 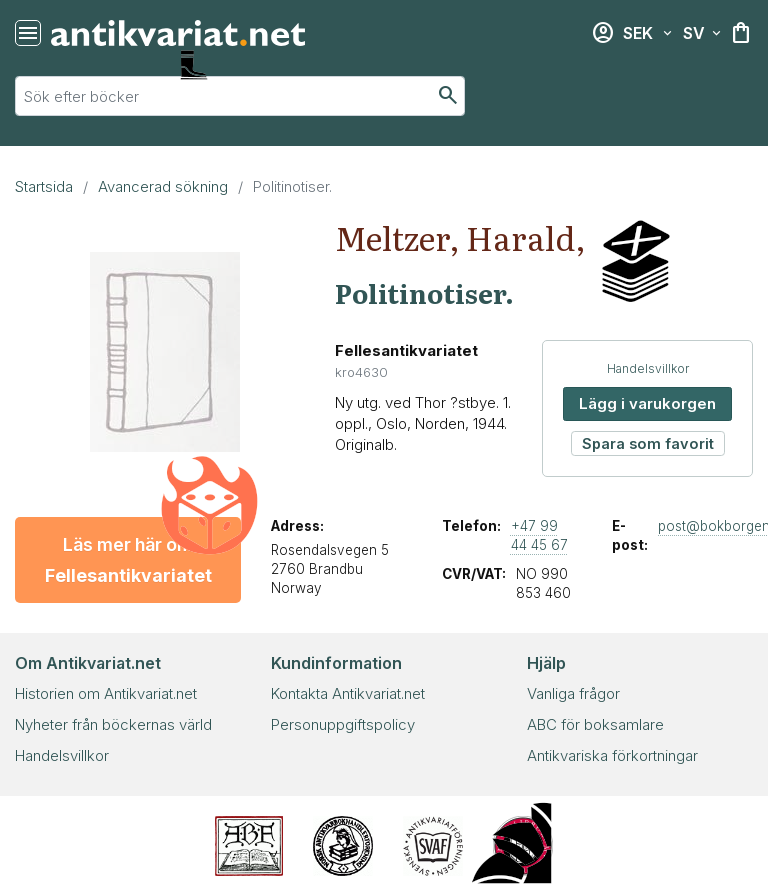 What do you see at coordinates (636, 257) in the screenshot?
I see `delete or remove a card from your deck` at bounding box center [636, 257].